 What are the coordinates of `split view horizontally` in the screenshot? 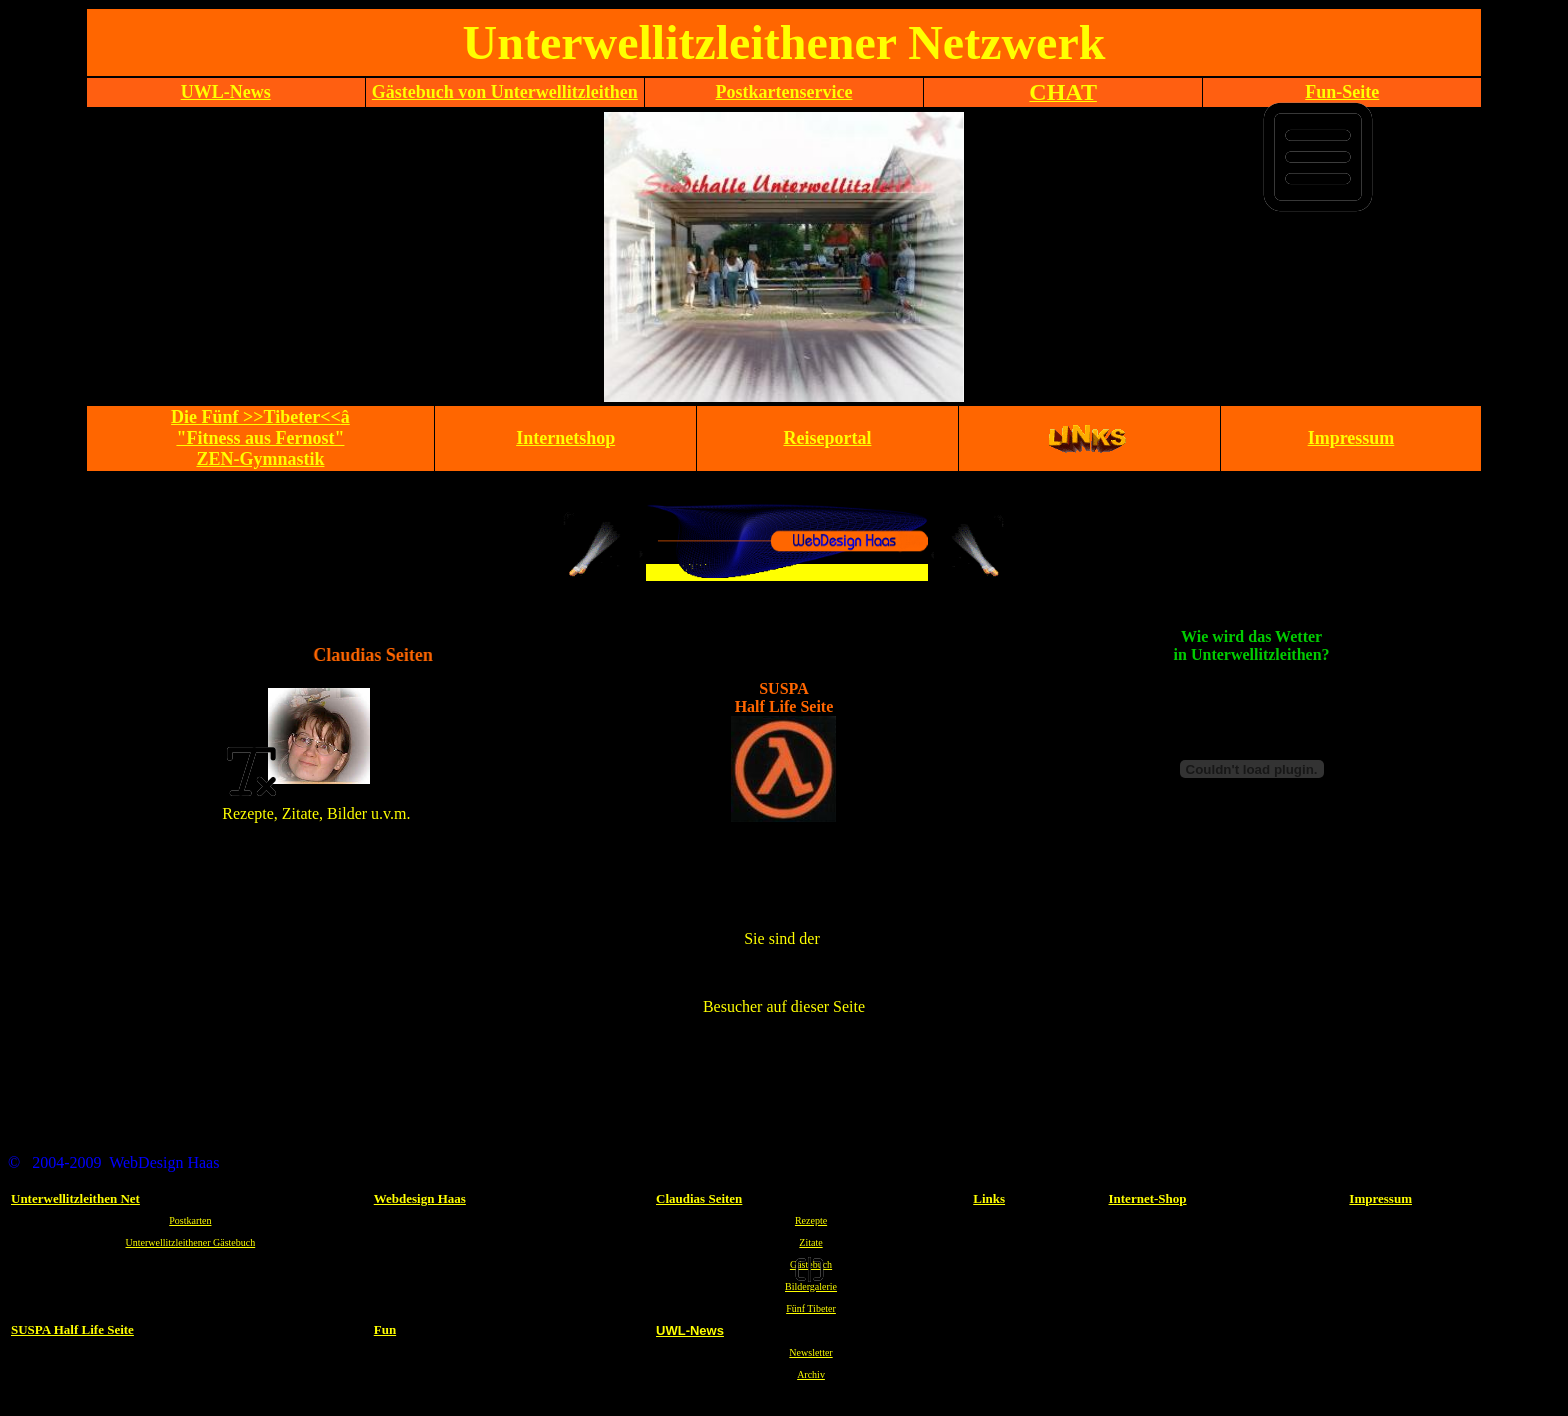 It's located at (809, 1269).